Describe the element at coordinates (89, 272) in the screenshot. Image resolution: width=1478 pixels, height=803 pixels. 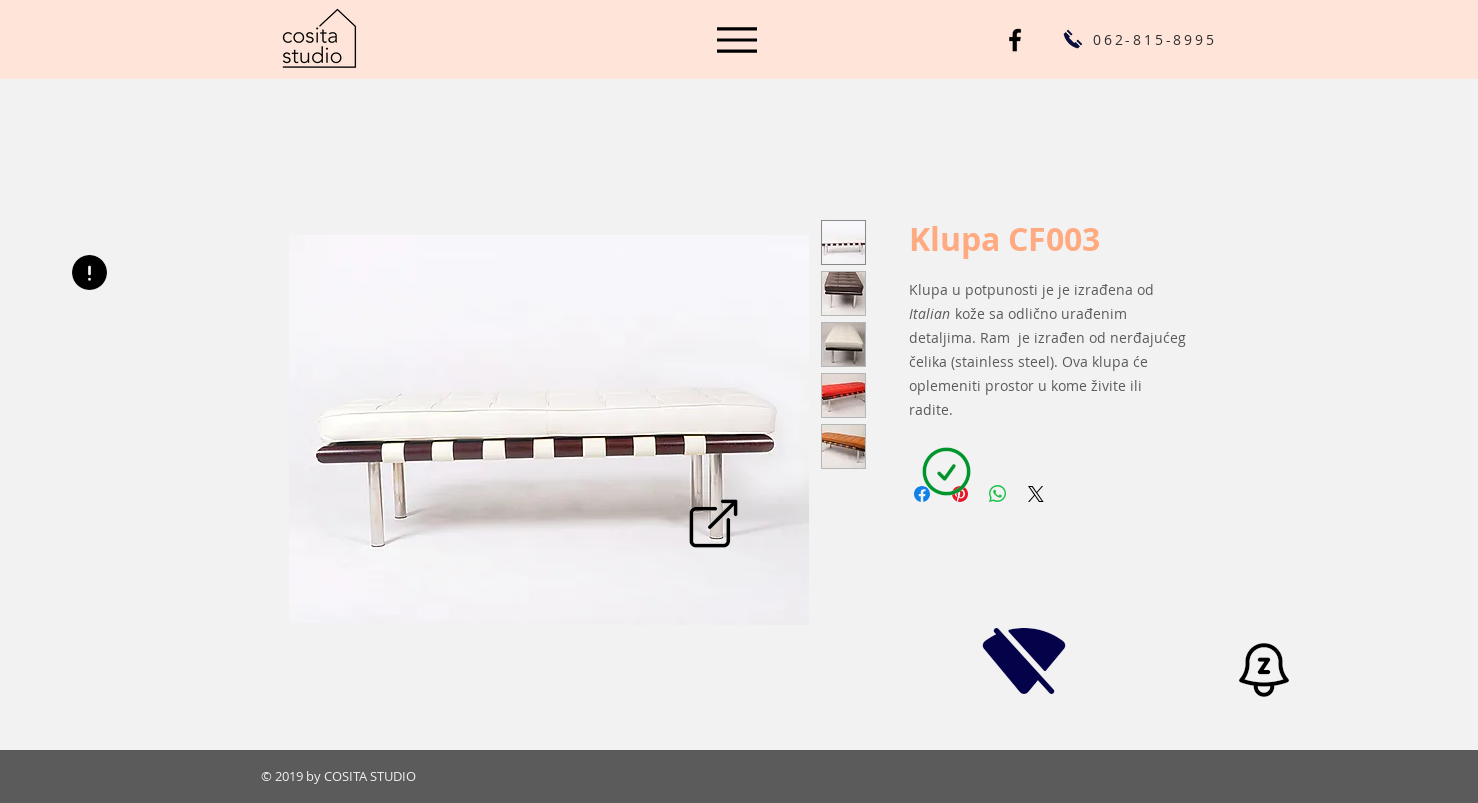
I see `indicates a warning or alert requiring attention` at that location.